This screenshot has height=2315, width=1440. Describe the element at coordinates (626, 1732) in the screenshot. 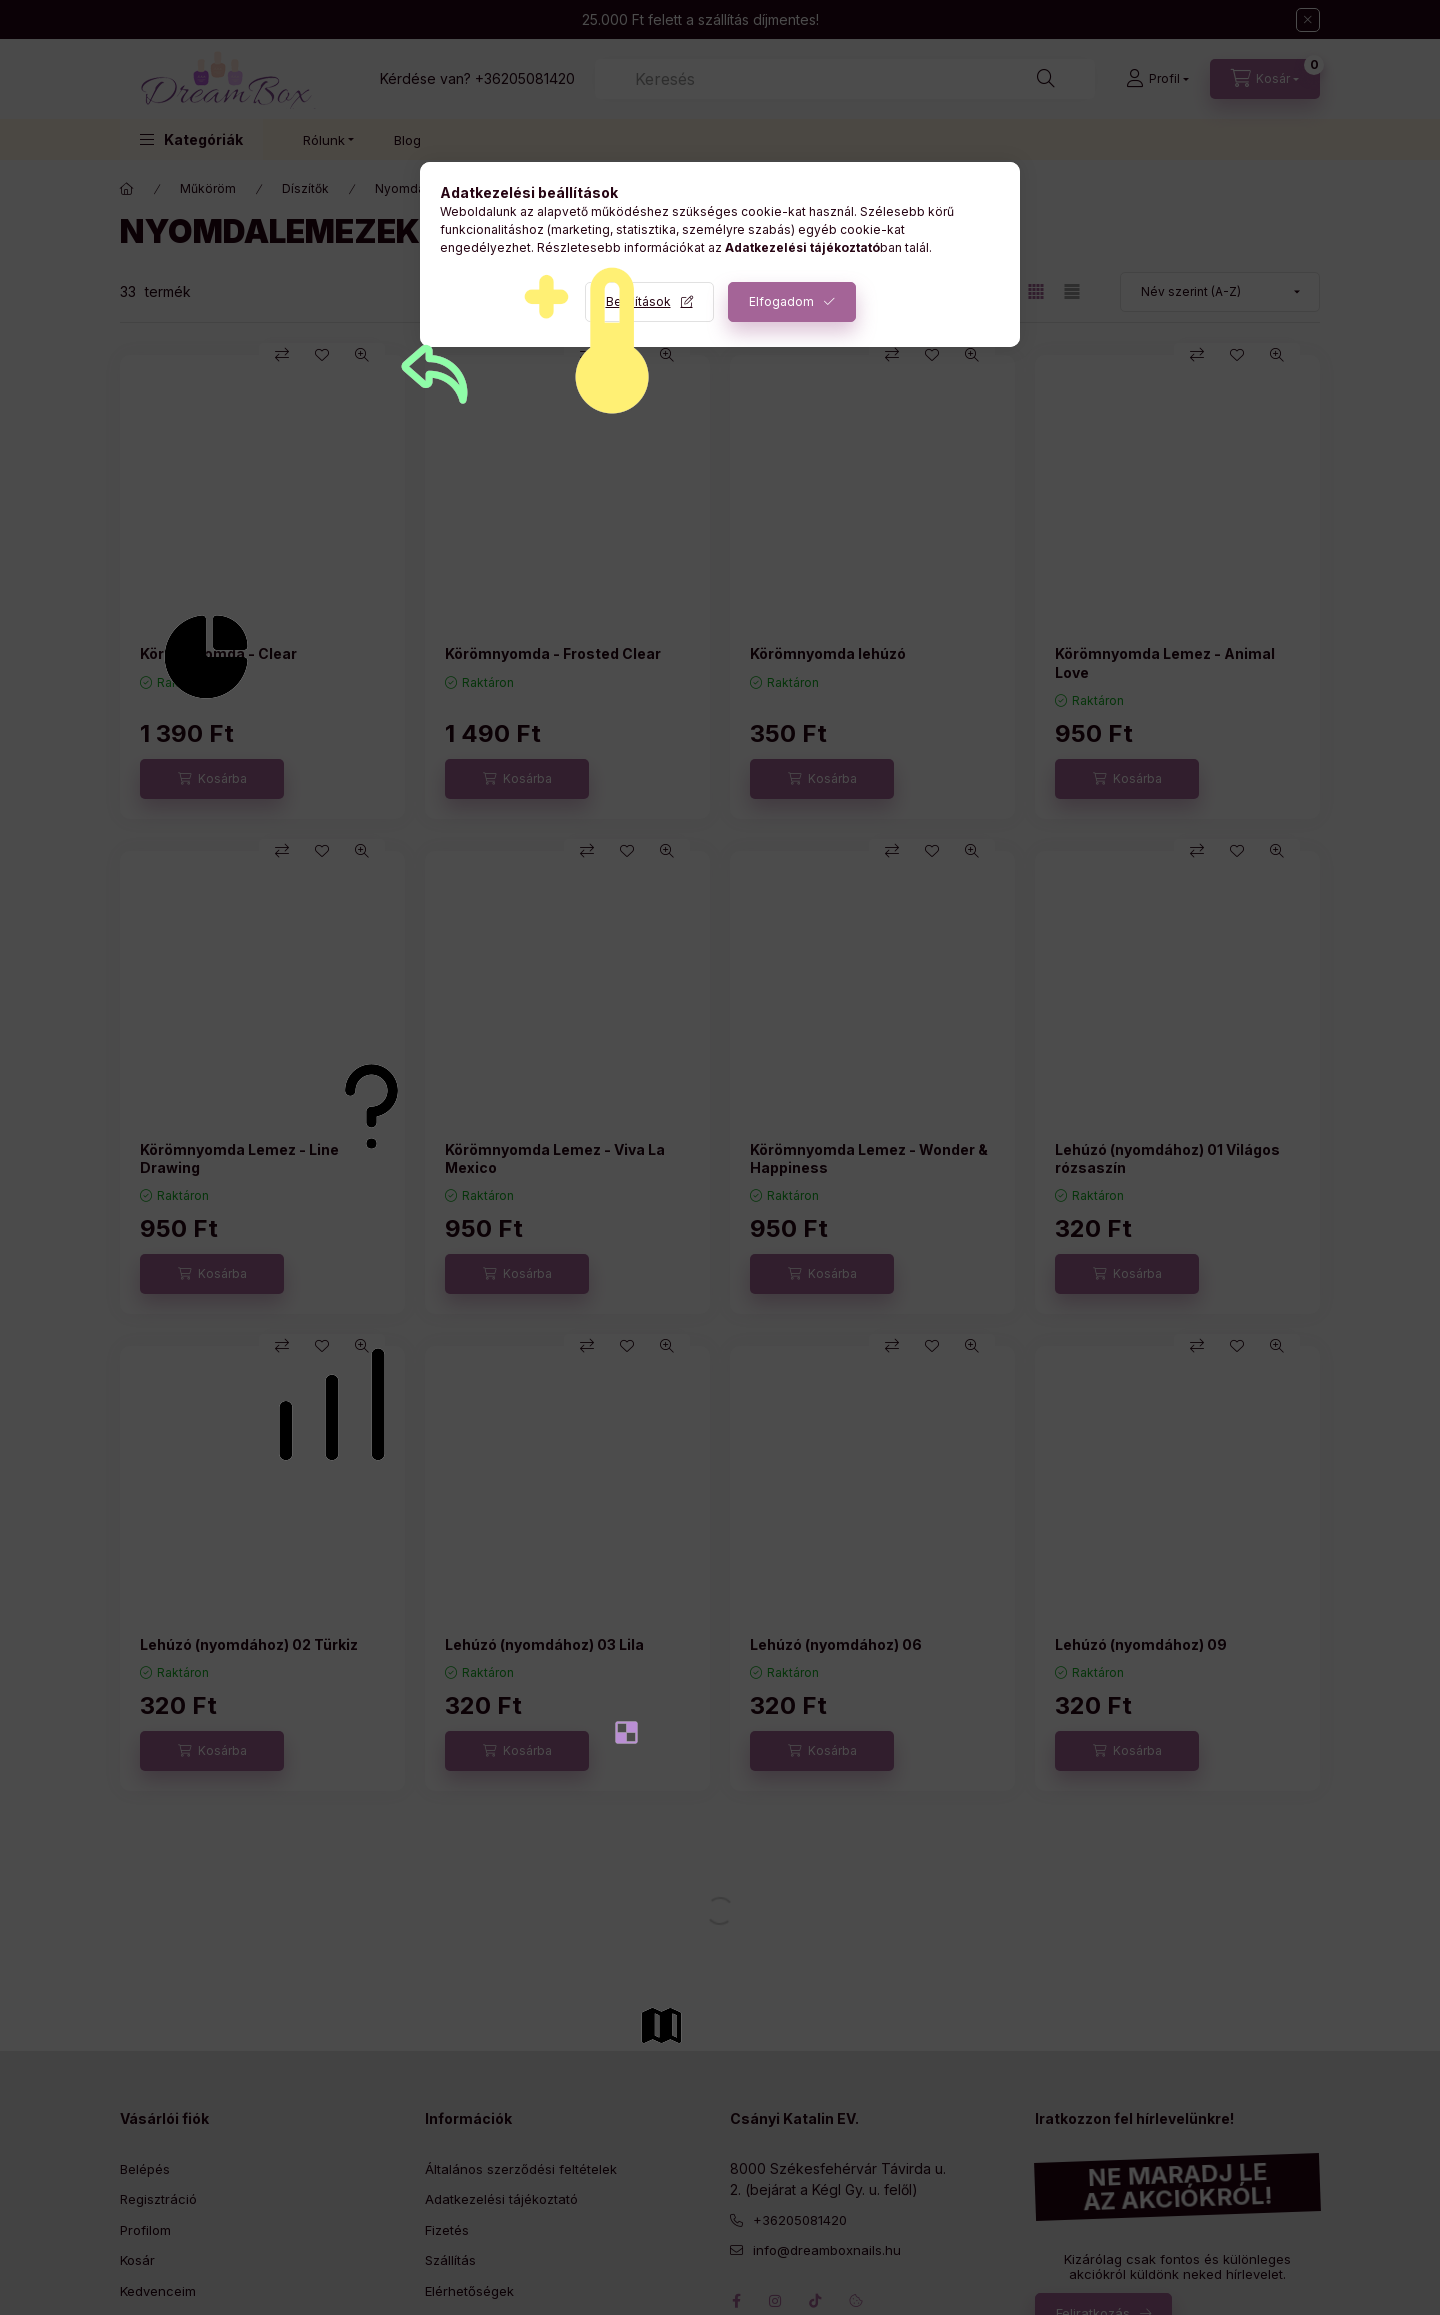

I see `indicates transparency in image editing software` at that location.